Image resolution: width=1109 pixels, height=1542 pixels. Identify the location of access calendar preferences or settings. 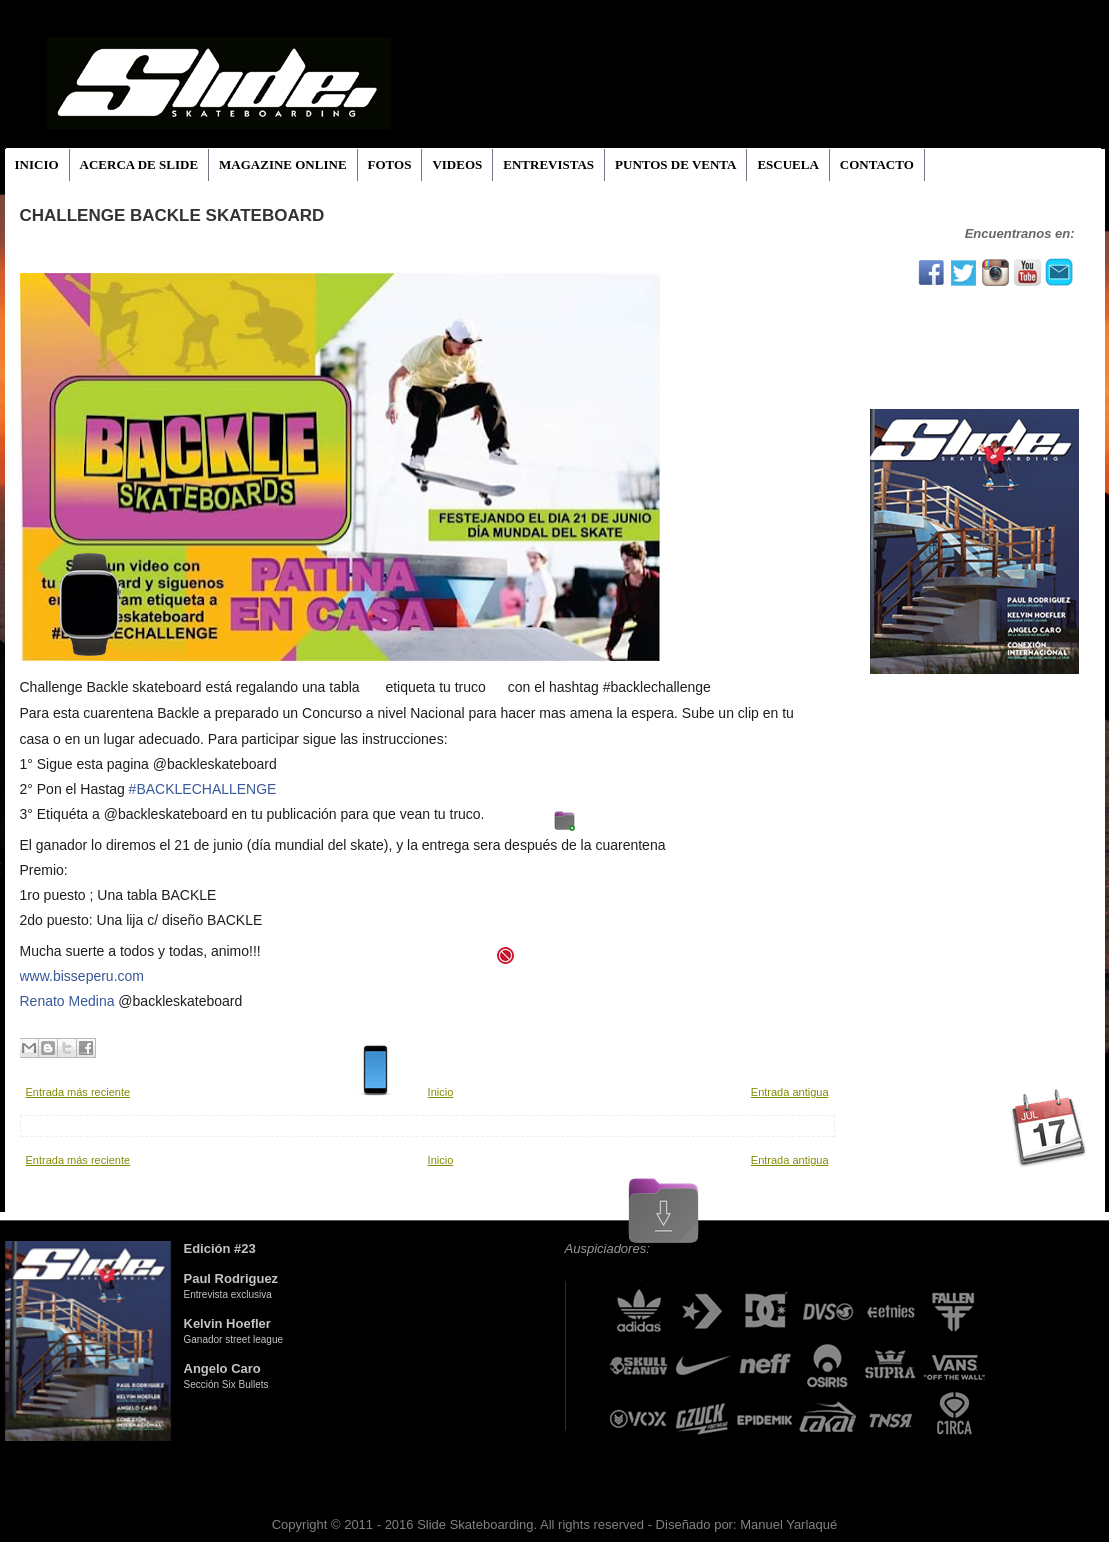
(1049, 1129).